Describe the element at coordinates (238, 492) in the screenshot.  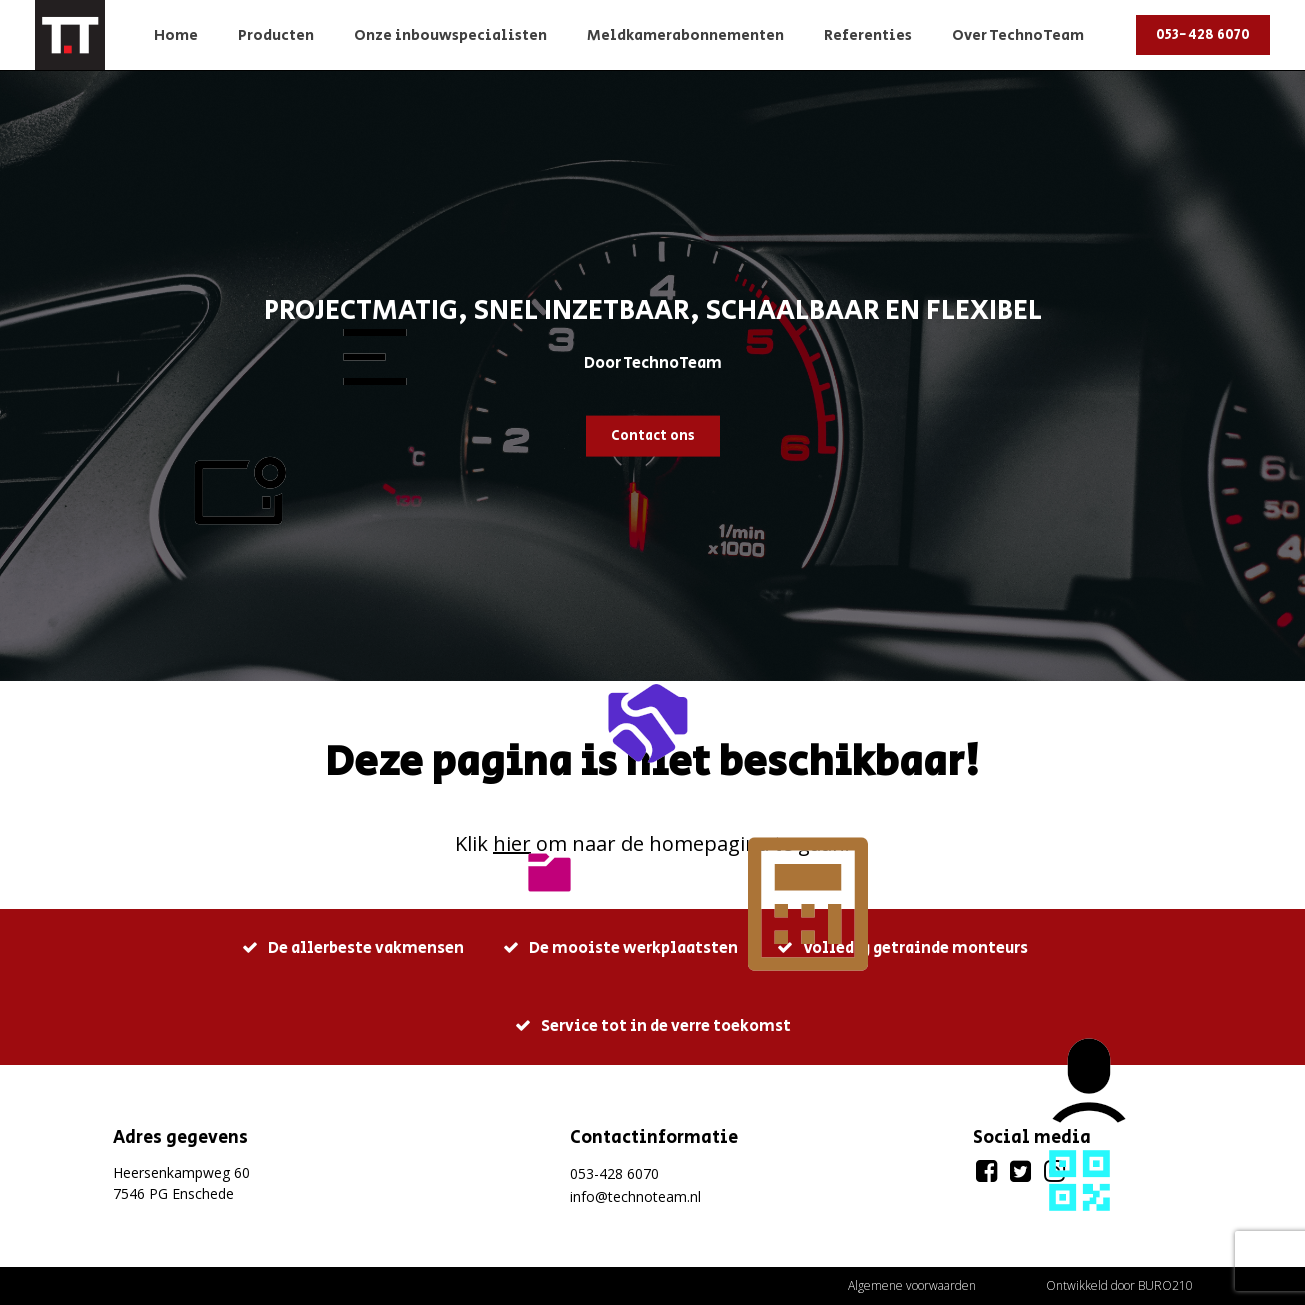
I see `access phone camera or video recording` at that location.